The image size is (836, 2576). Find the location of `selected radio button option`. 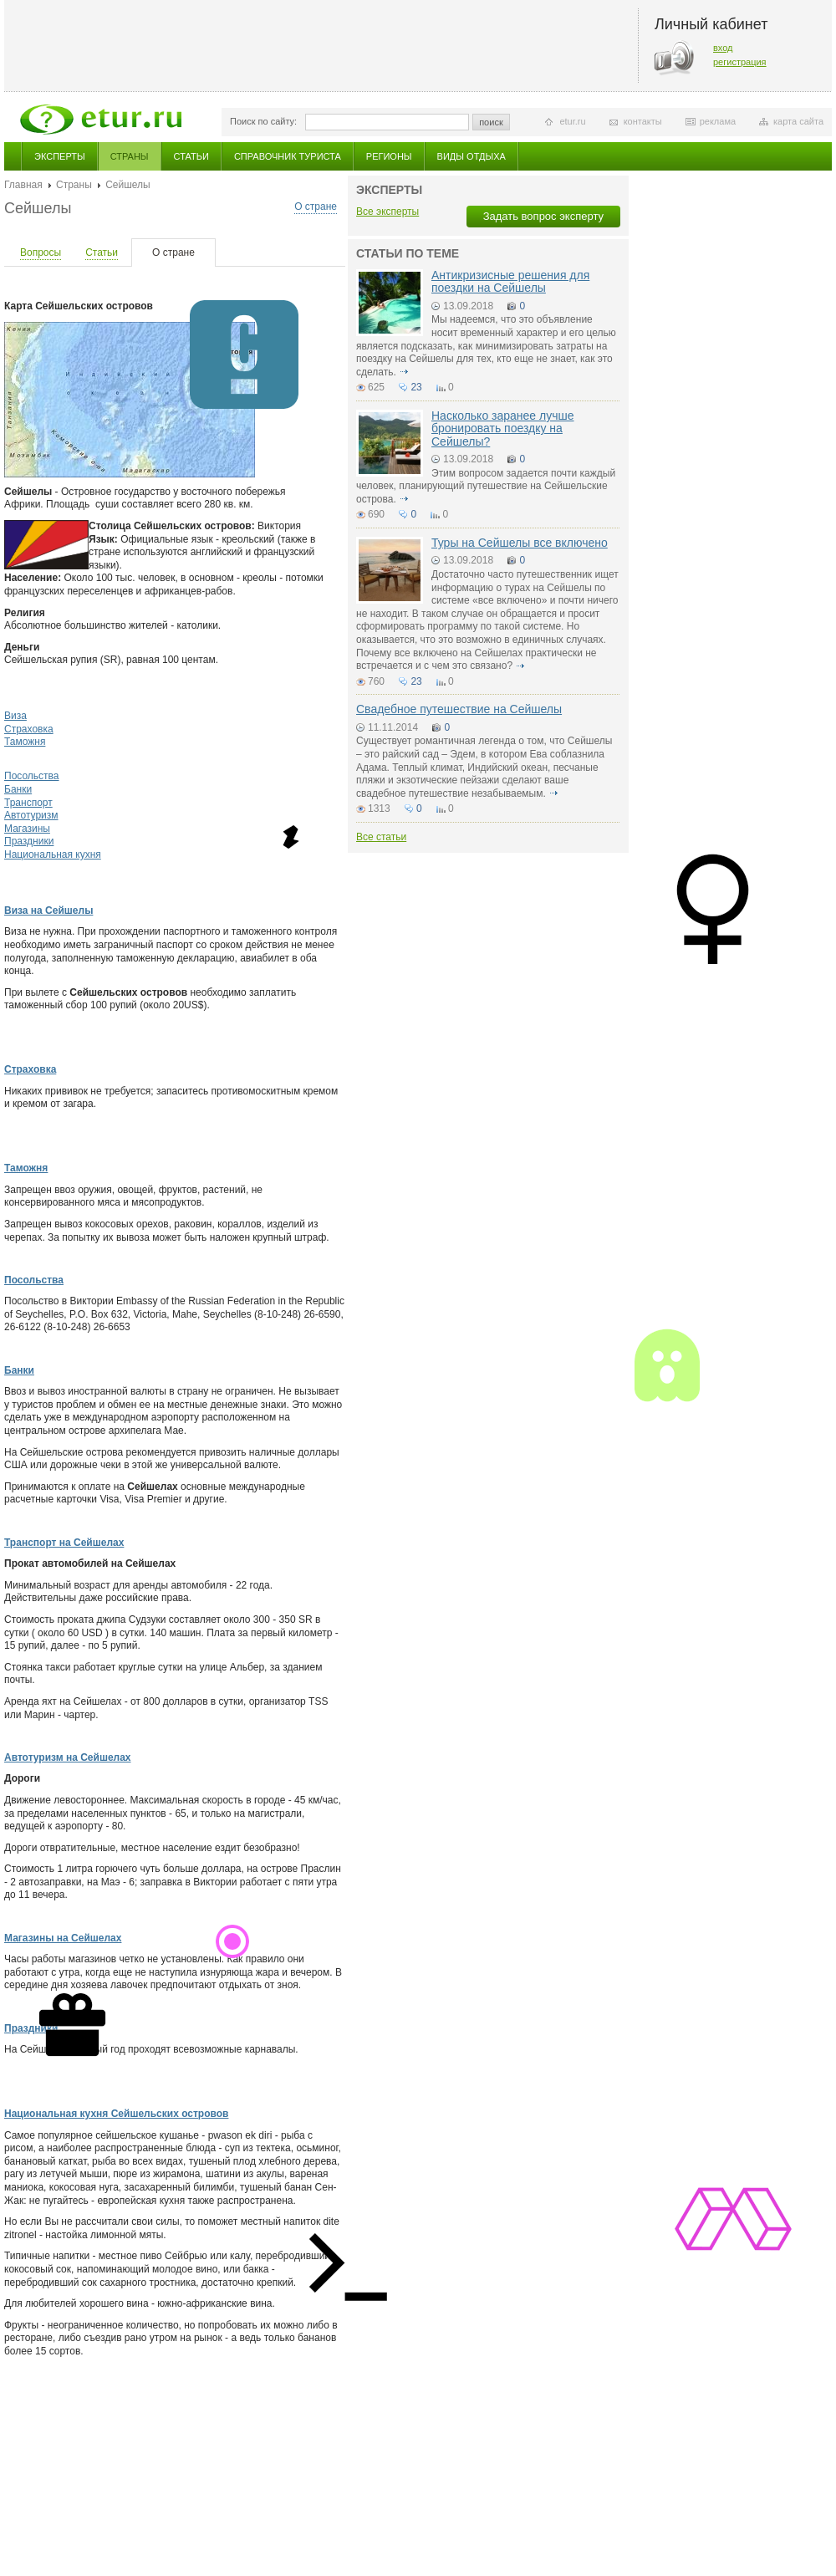

selected radio button option is located at coordinates (232, 1941).